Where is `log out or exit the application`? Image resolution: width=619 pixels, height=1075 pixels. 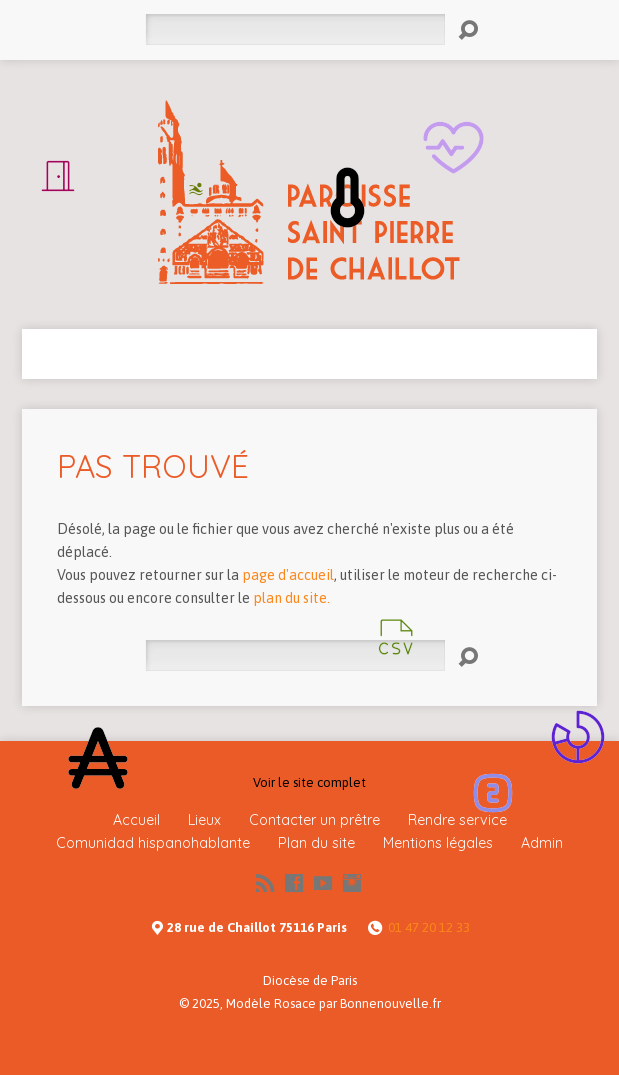
log out or exit the application is located at coordinates (58, 176).